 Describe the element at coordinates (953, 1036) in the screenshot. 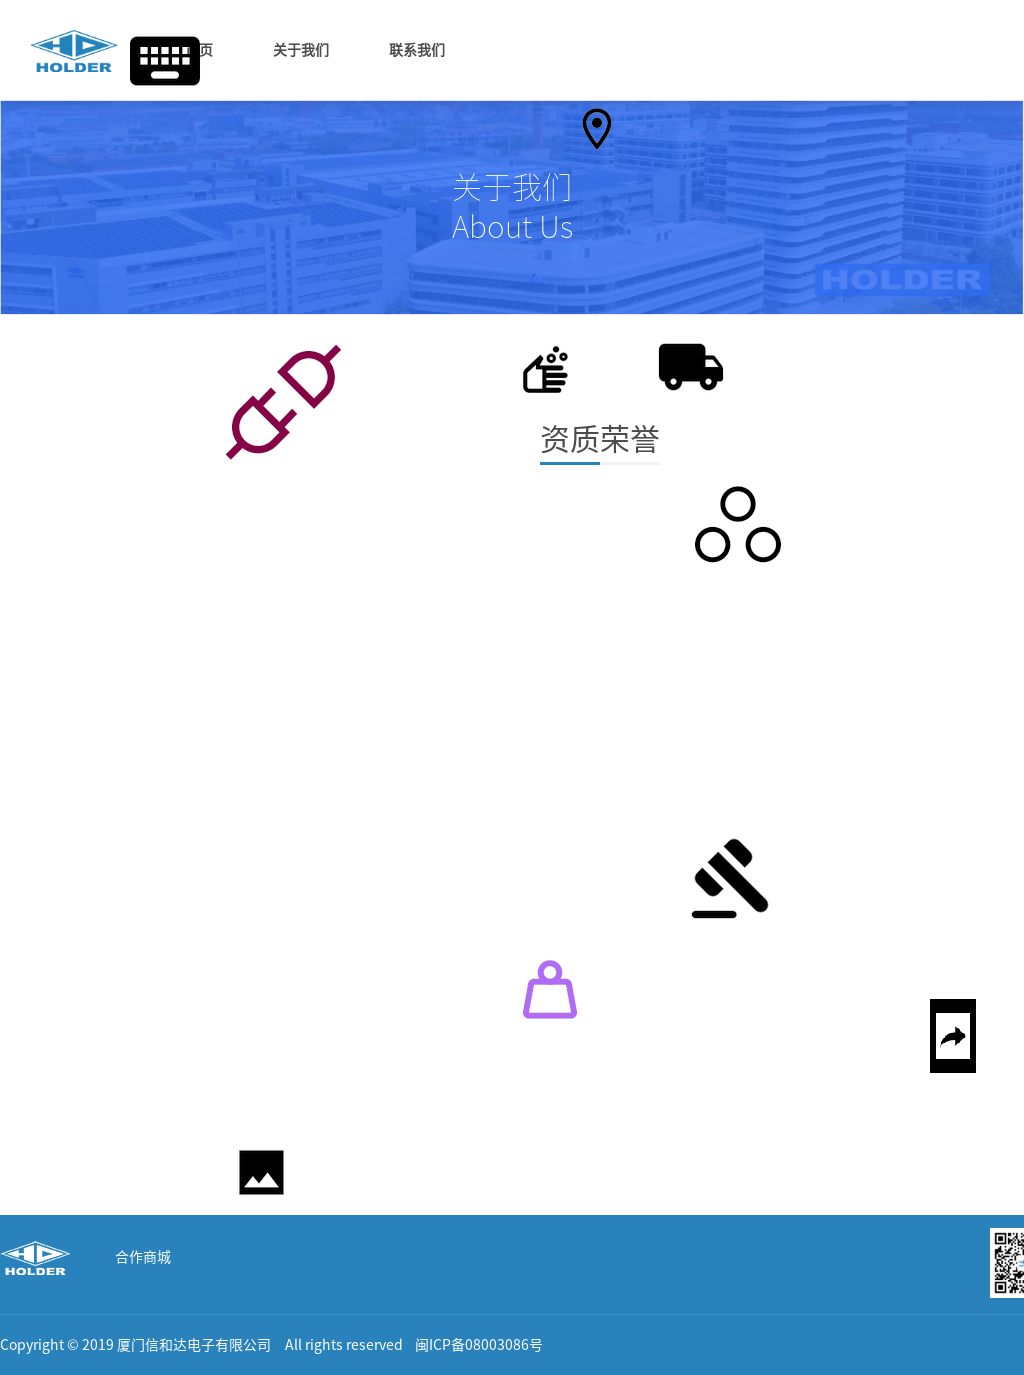

I see `share your mobile screen` at that location.